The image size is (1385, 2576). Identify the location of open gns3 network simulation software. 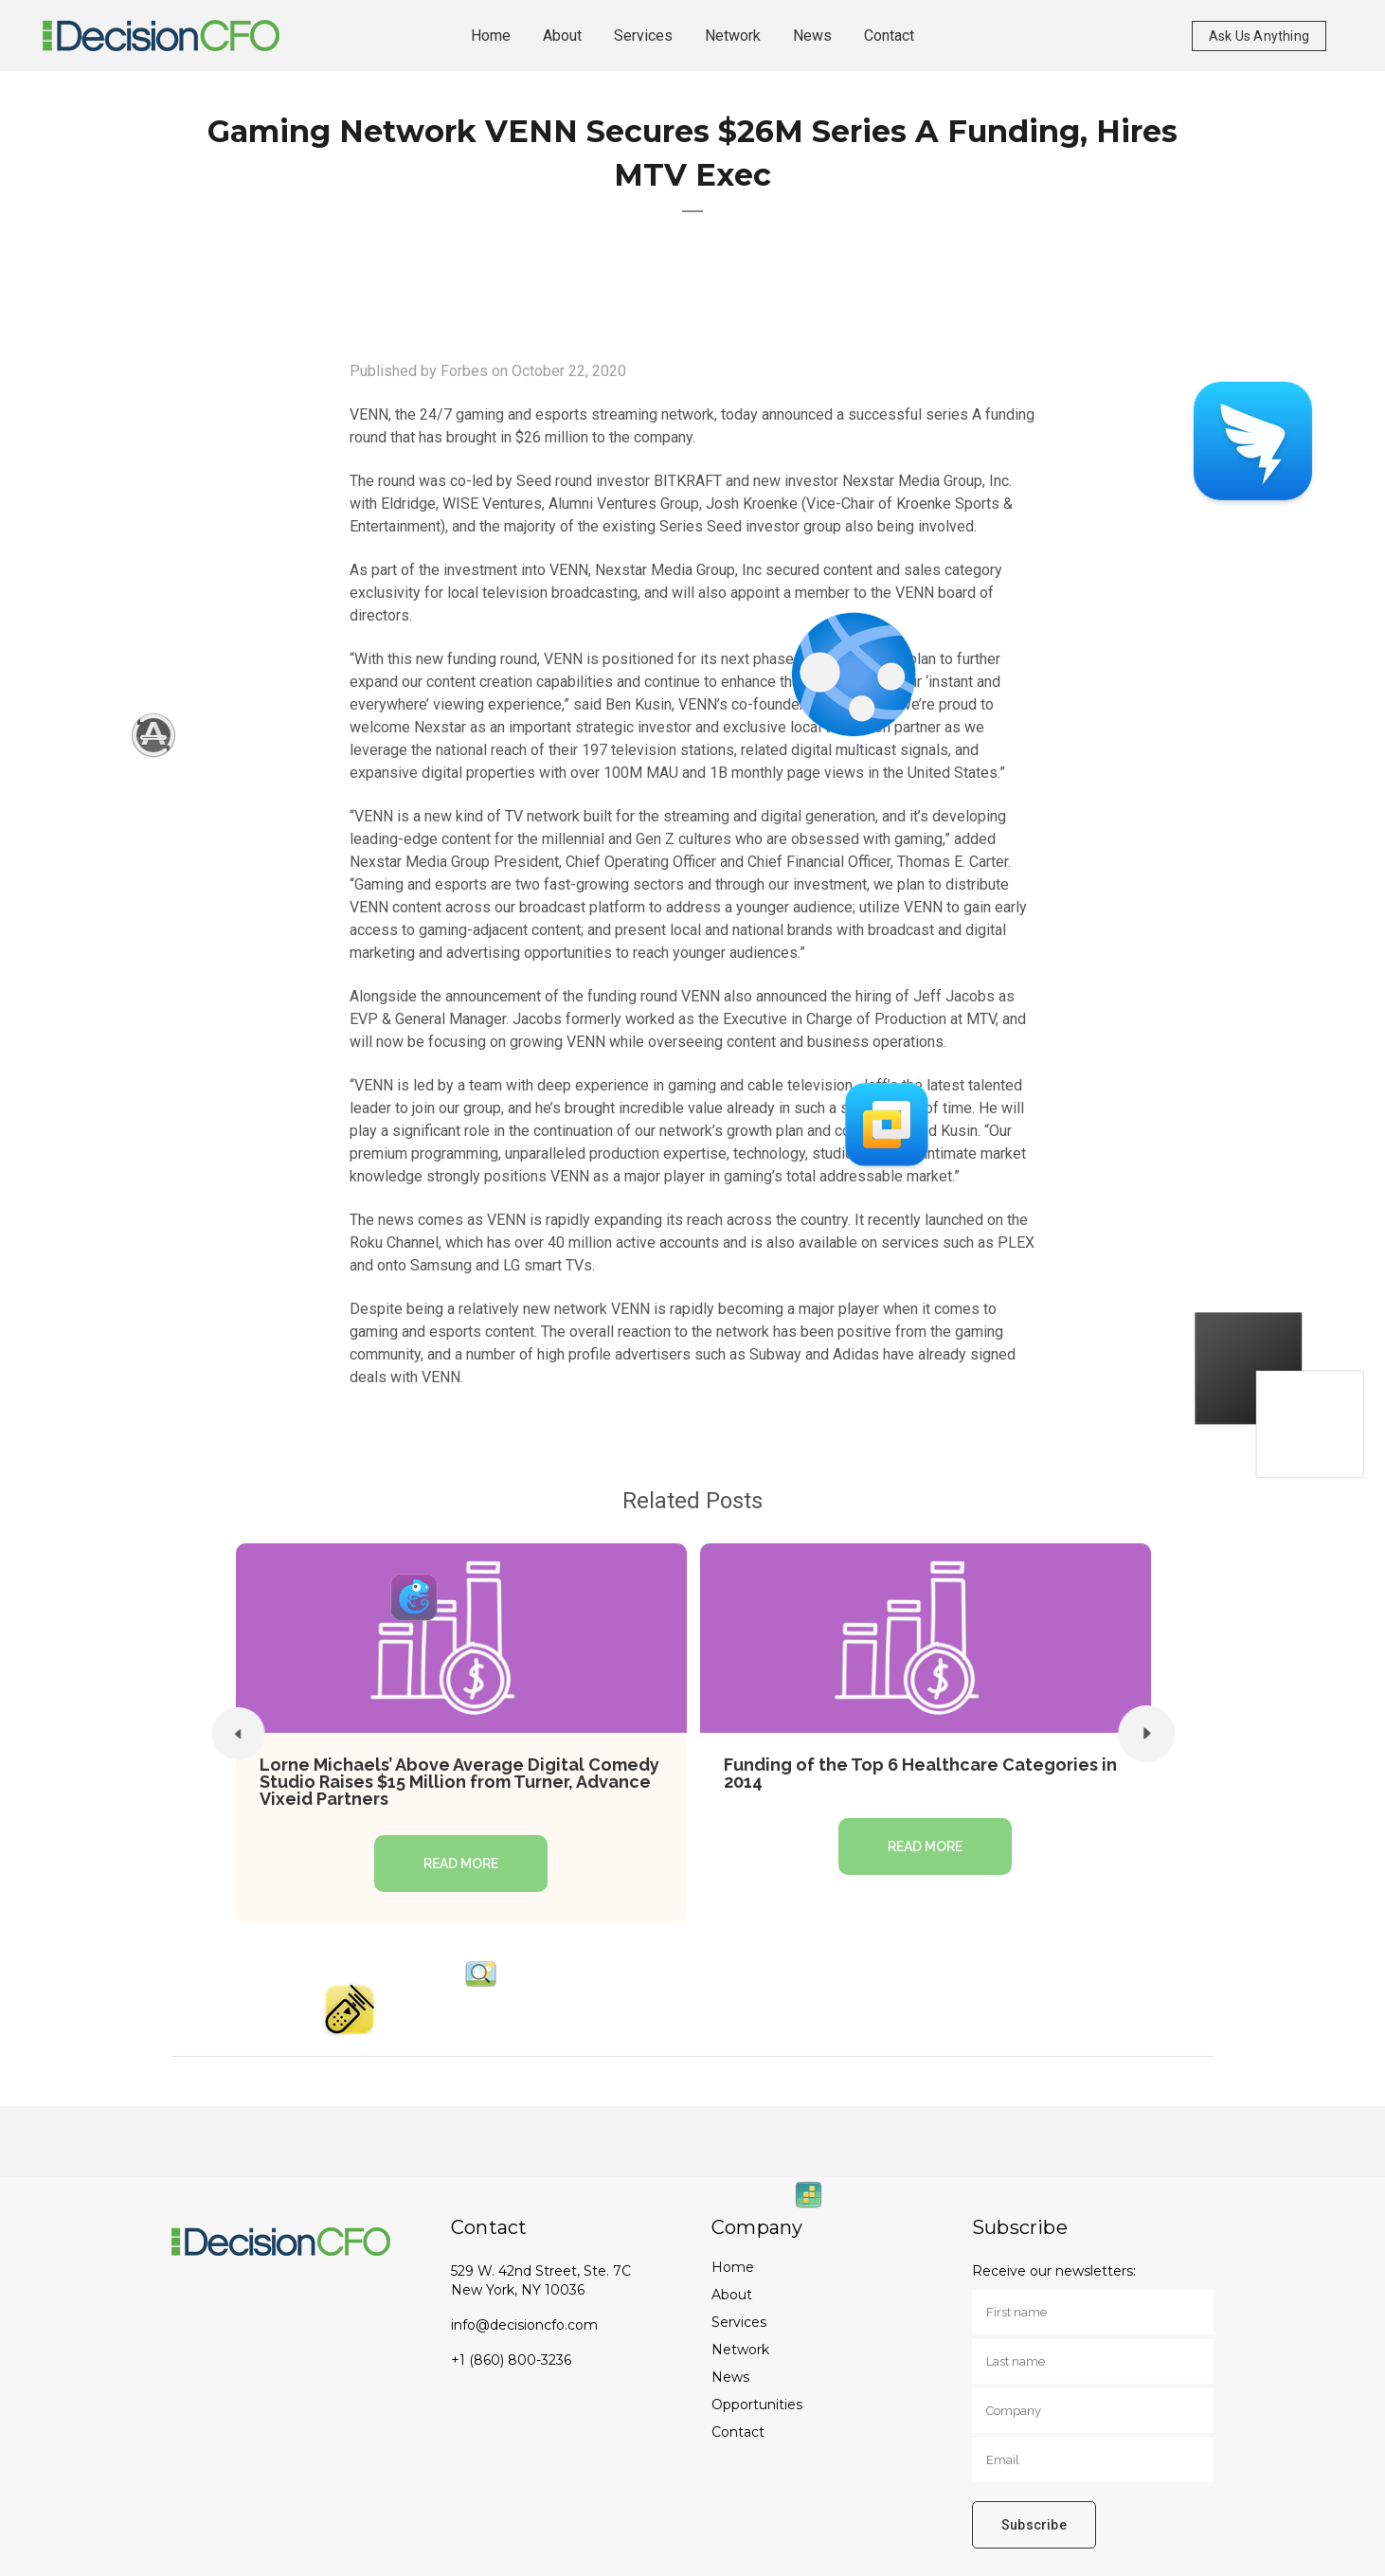
(414, 1597).